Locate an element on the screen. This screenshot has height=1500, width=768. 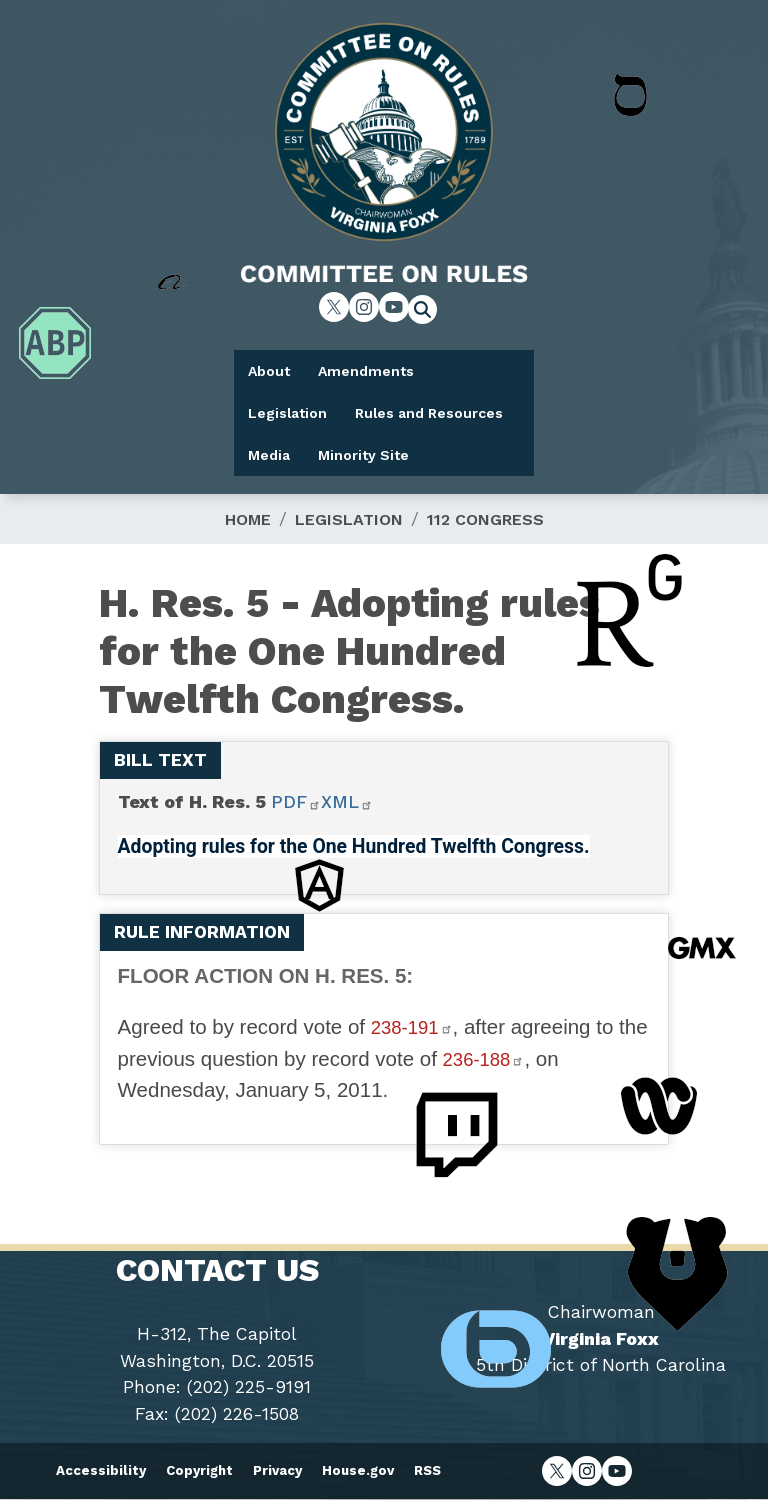
open GMX email service is located at coordinates (702, 948).